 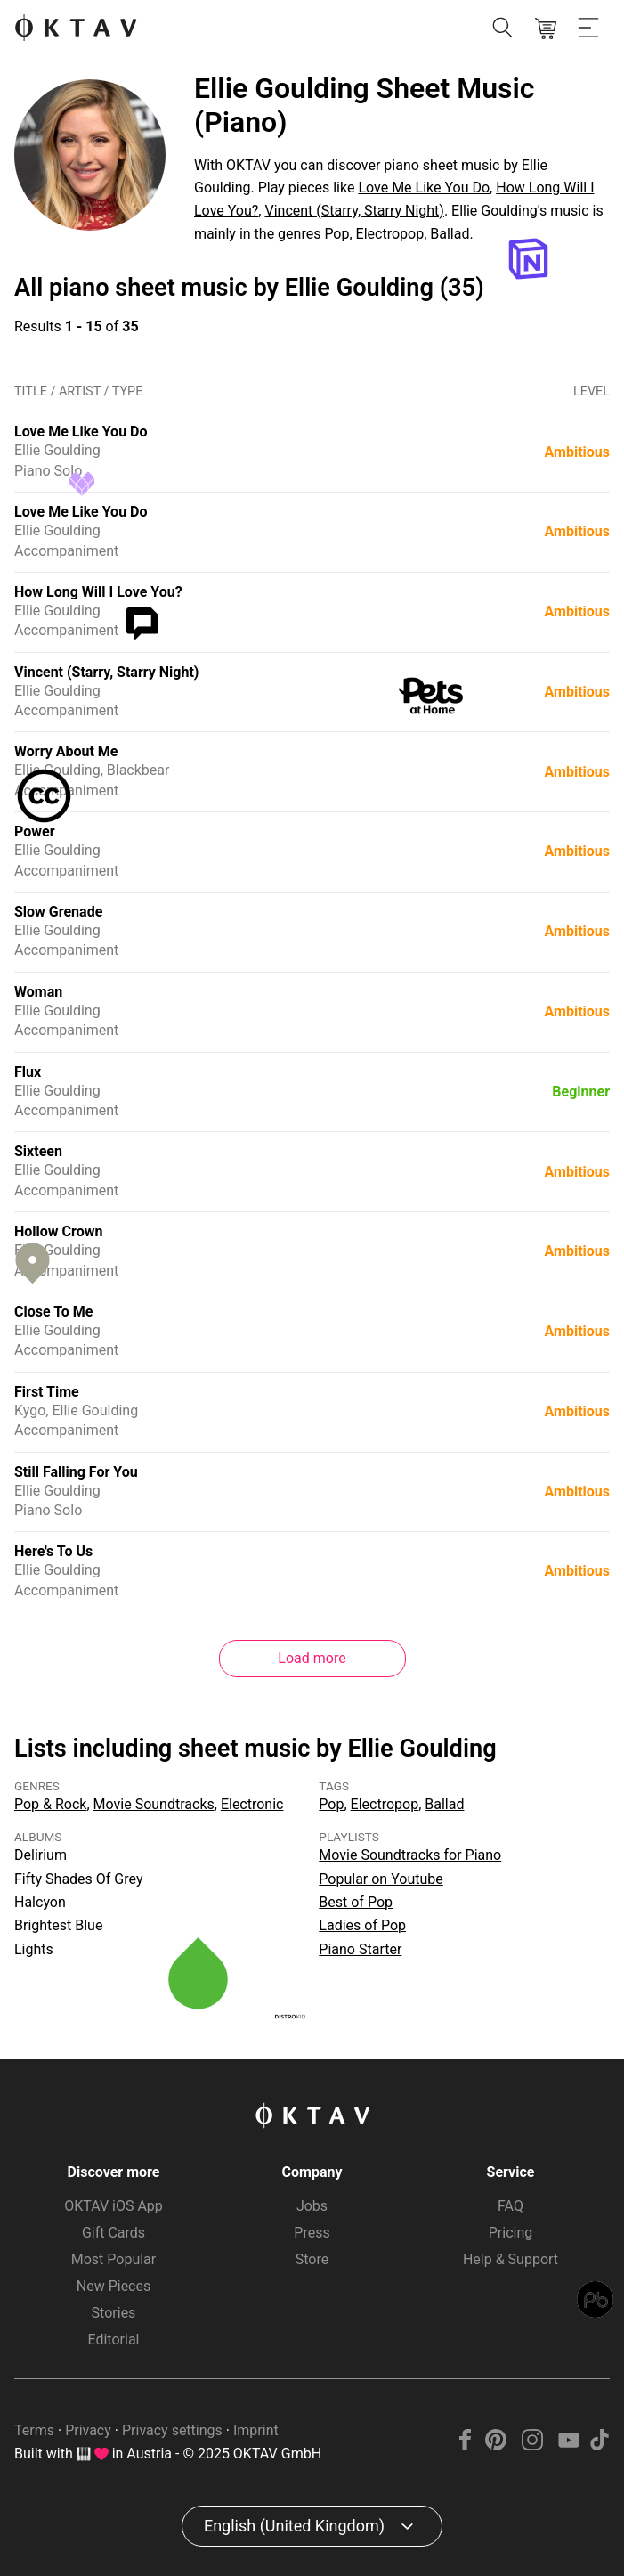 I want to click on creative commons license indicator, so click(x=44, y=795).